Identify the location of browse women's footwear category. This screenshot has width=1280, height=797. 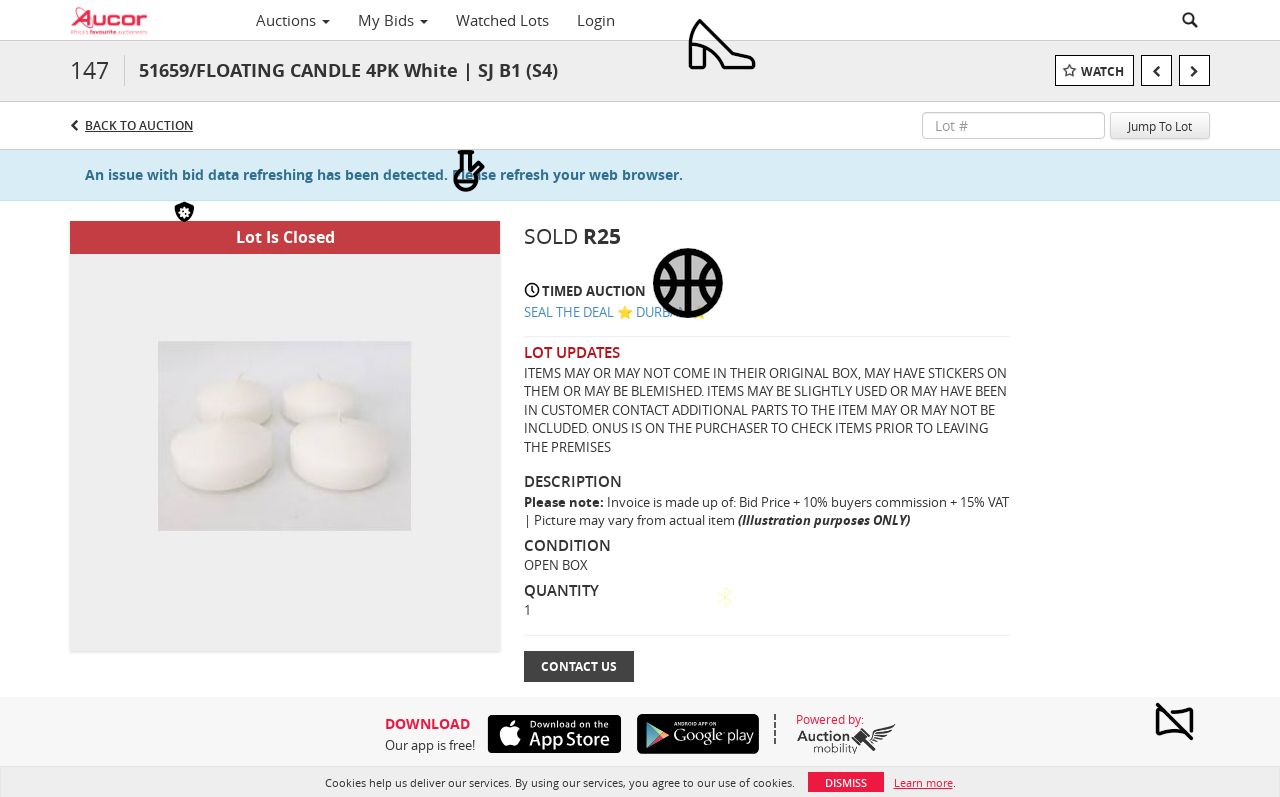
(718, 46).